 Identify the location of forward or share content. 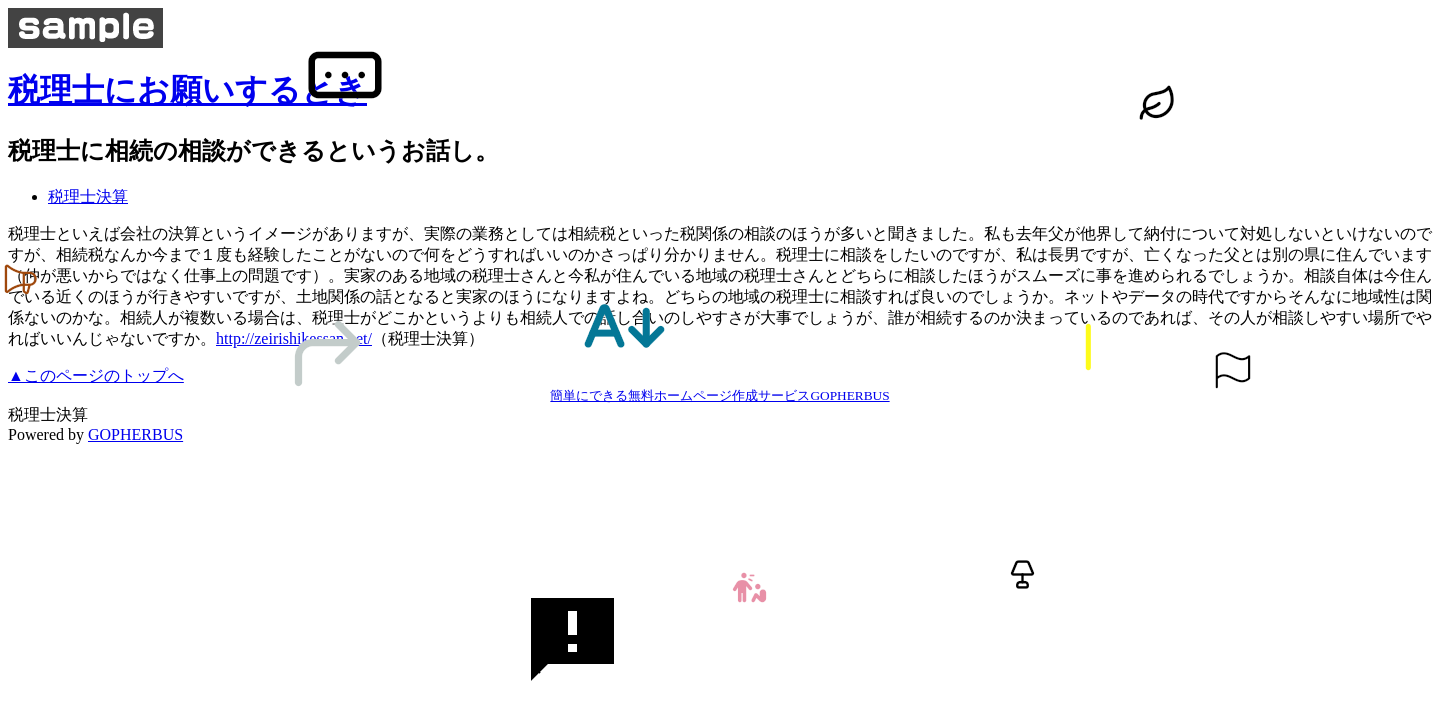
(327, 353).